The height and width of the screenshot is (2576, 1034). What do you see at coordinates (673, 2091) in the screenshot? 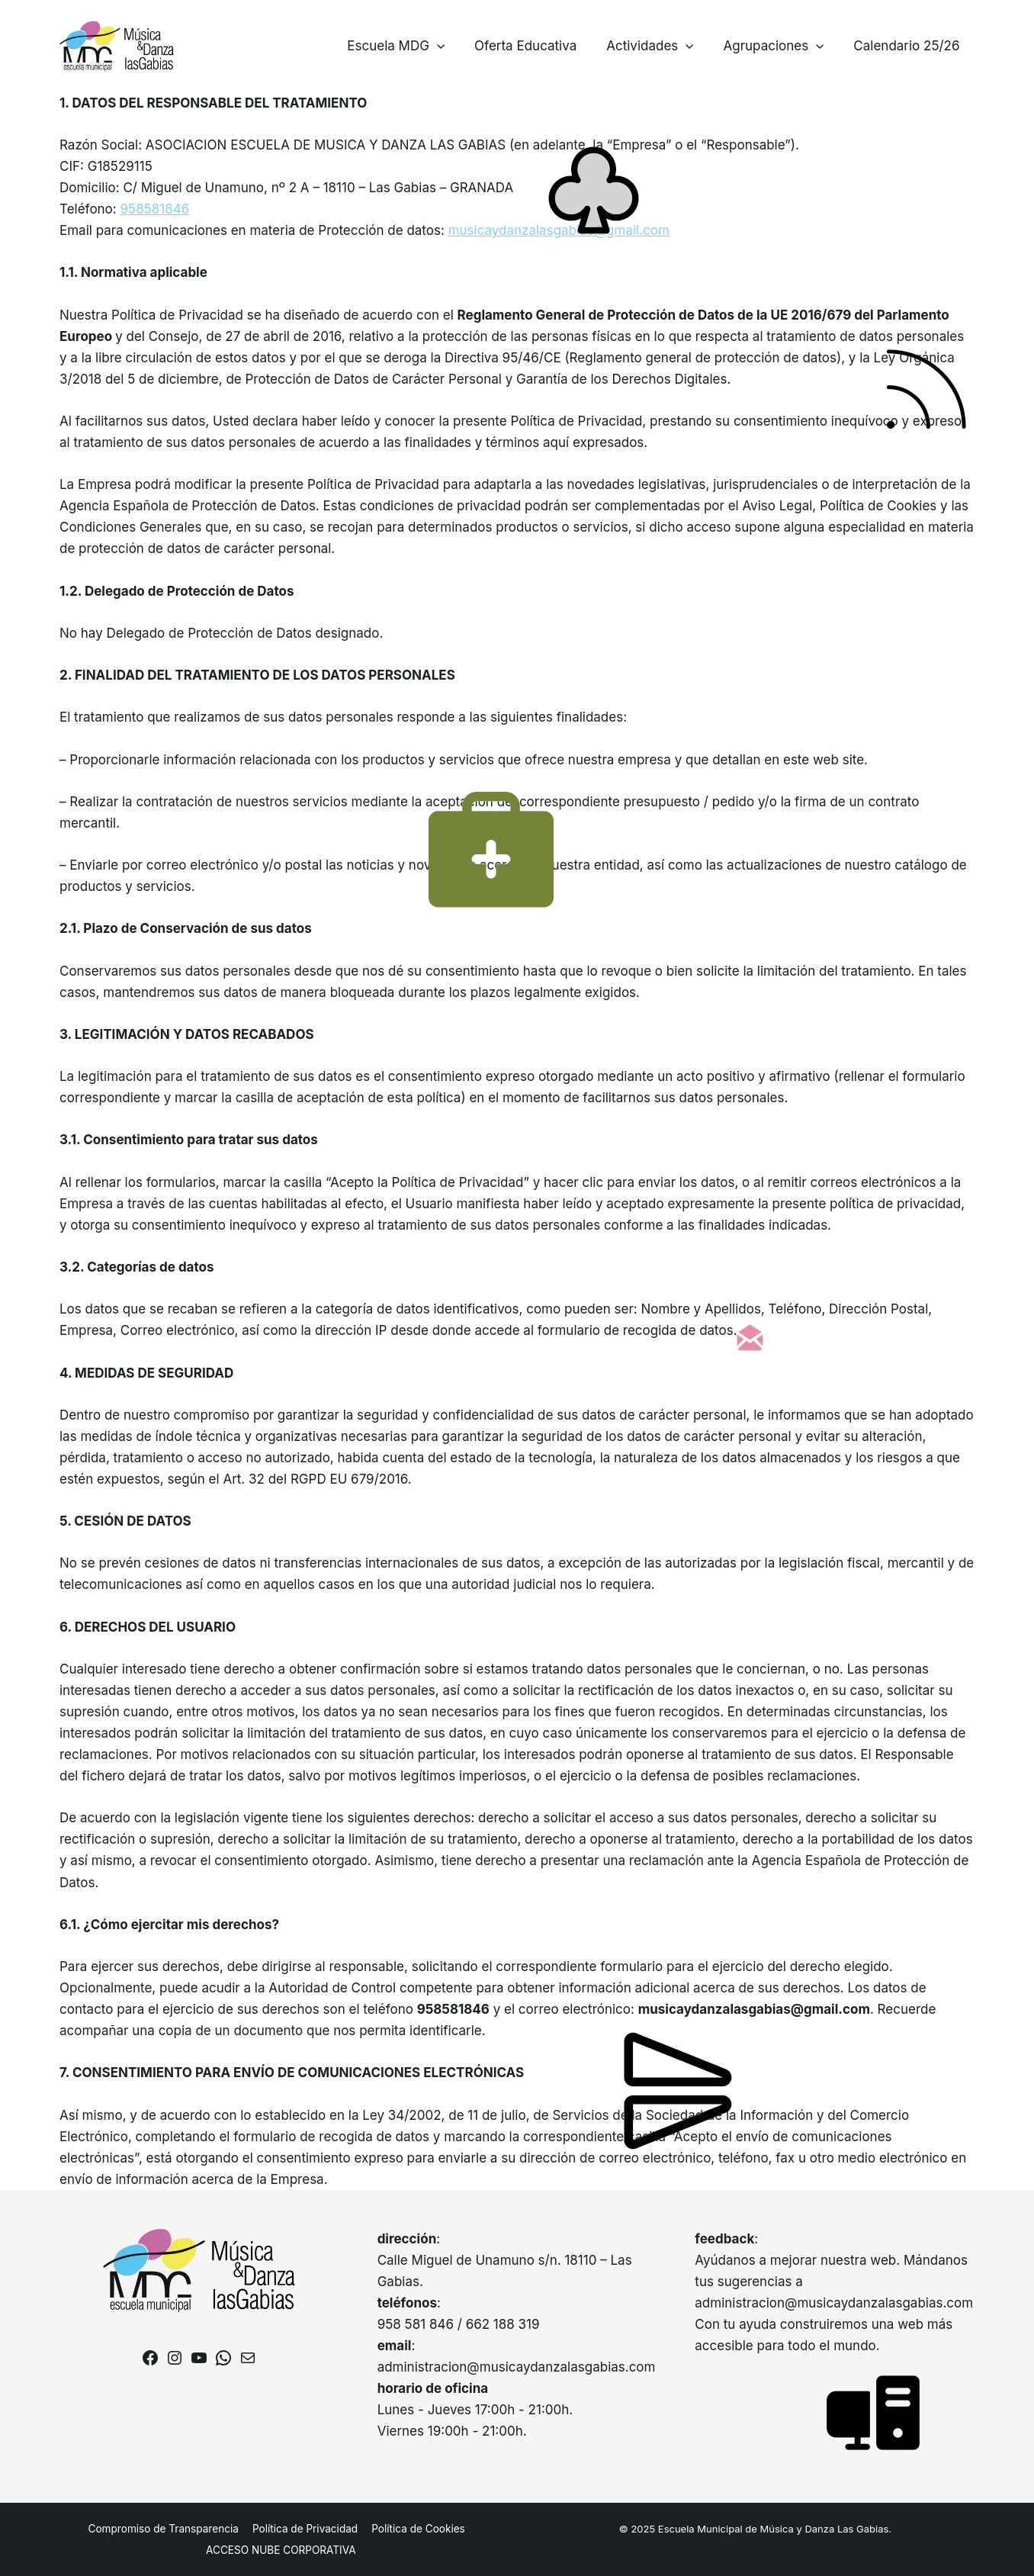
I see `flip image or content vertically` at bounding box center [673, 2091].